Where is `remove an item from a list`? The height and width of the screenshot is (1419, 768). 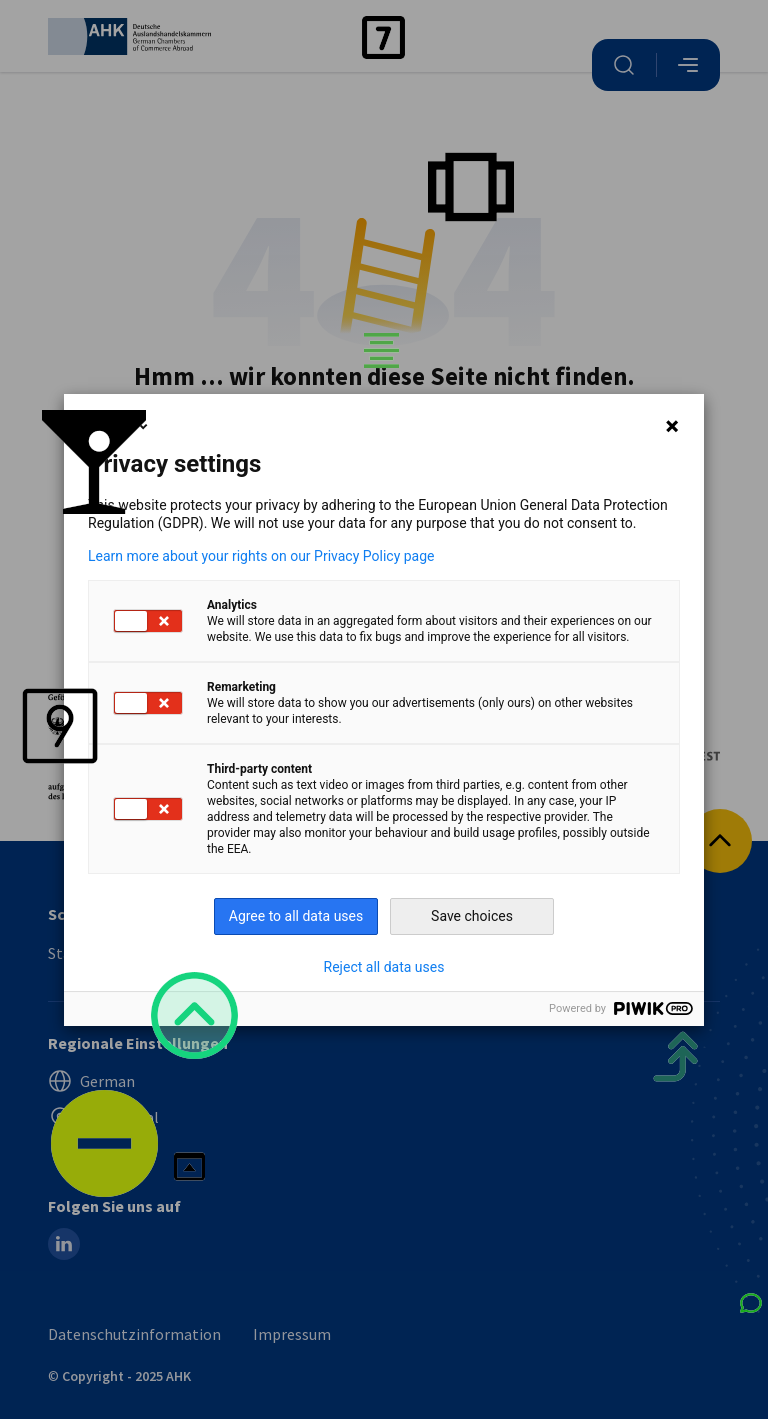
remove an item from a list is located at coordinates (104, 1143).